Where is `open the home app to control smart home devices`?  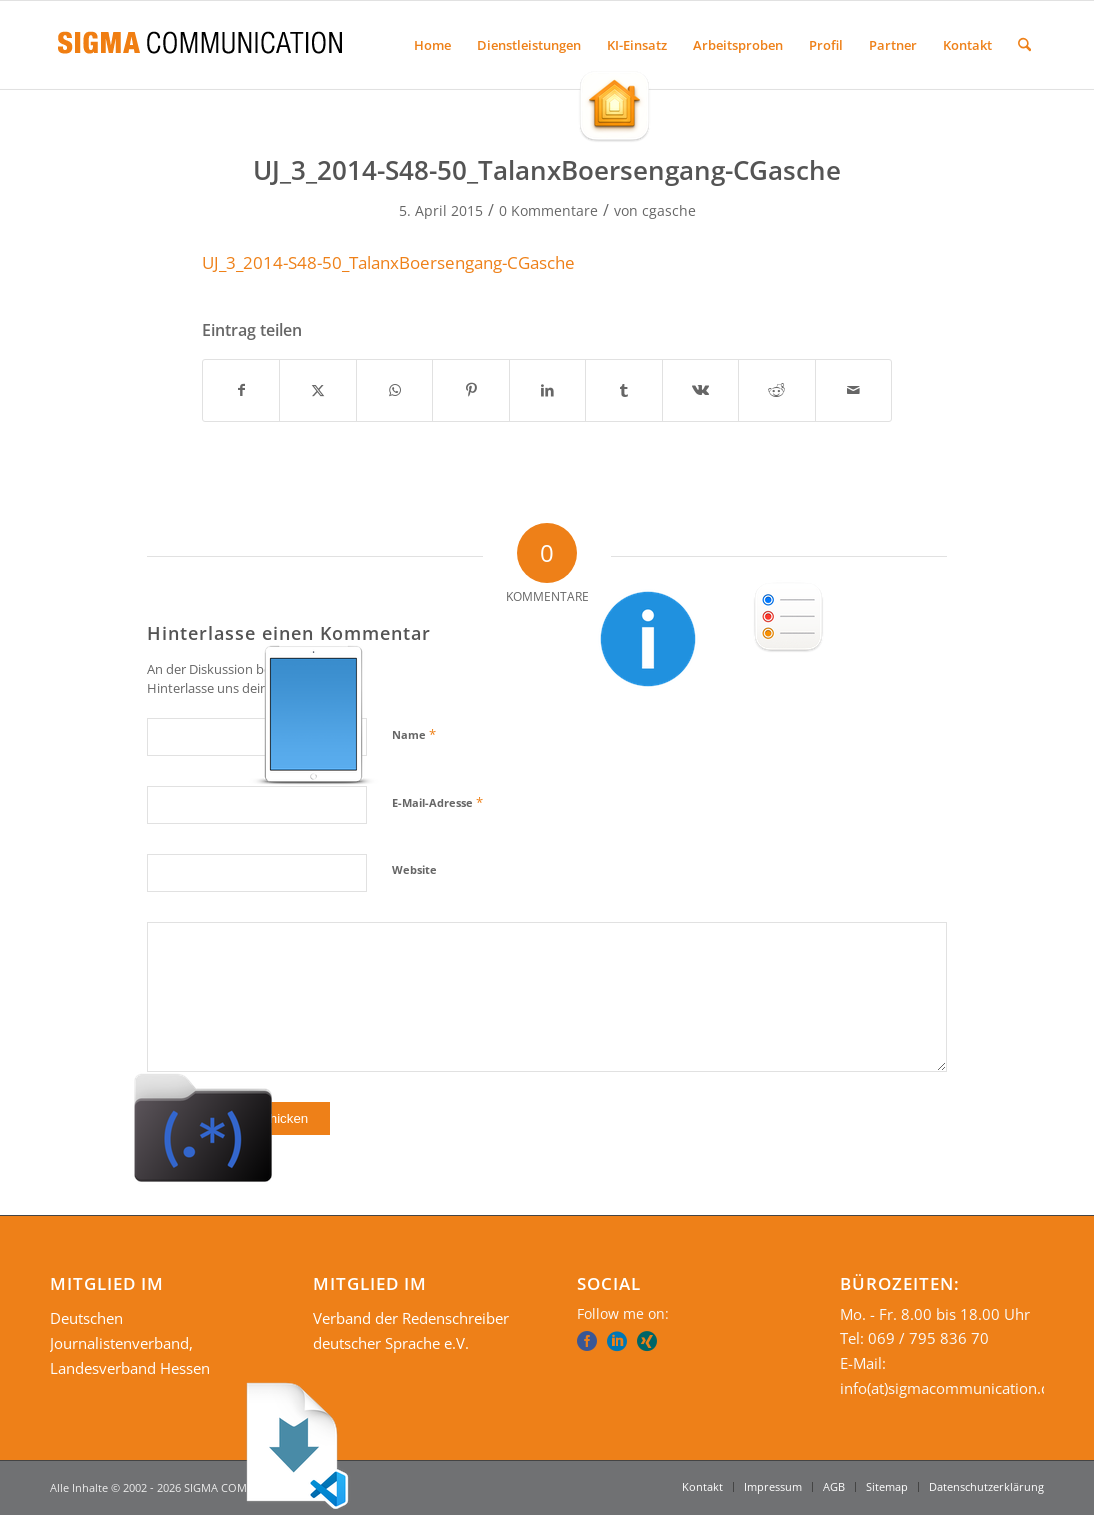
open the home app to control smart home devices is located at coordinates (614, 105).